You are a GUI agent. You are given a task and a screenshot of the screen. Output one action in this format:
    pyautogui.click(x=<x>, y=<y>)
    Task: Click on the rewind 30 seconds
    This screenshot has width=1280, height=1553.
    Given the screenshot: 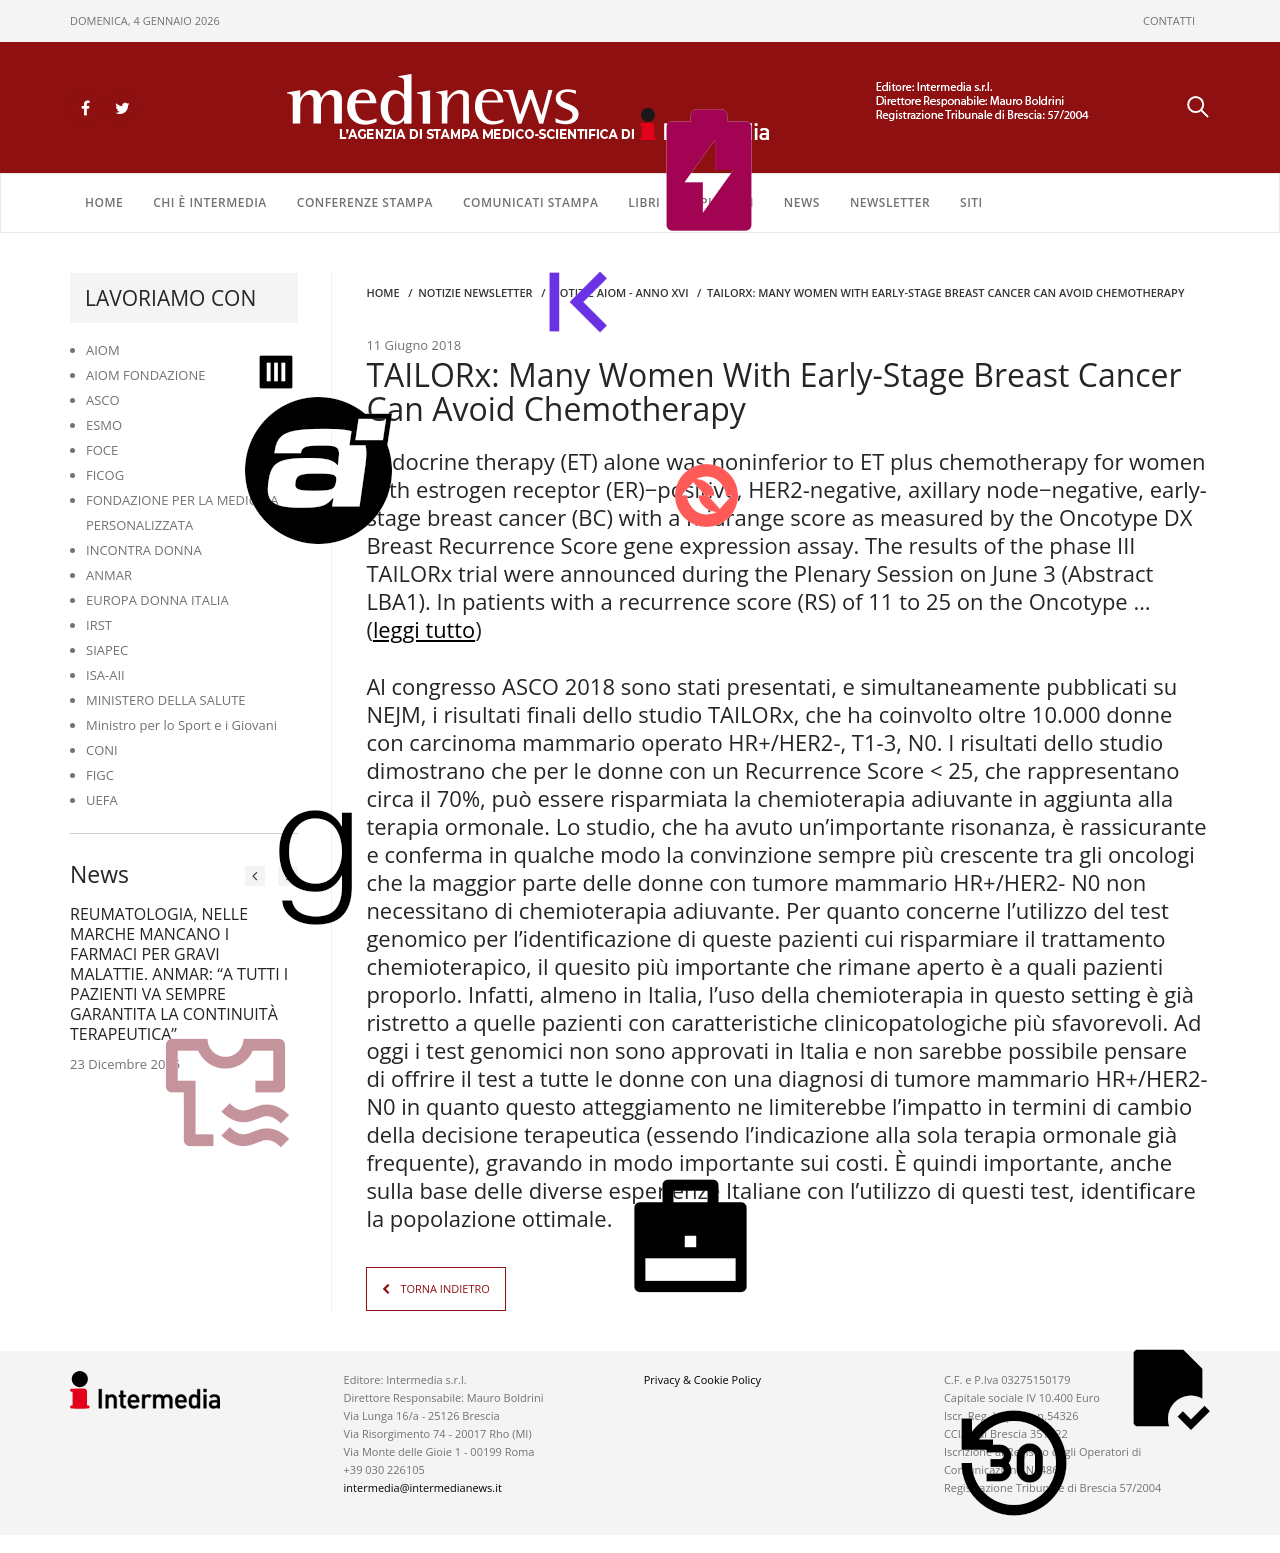 What is the action you would take?
    pyautogui.click(x=1014, y=1463)
    